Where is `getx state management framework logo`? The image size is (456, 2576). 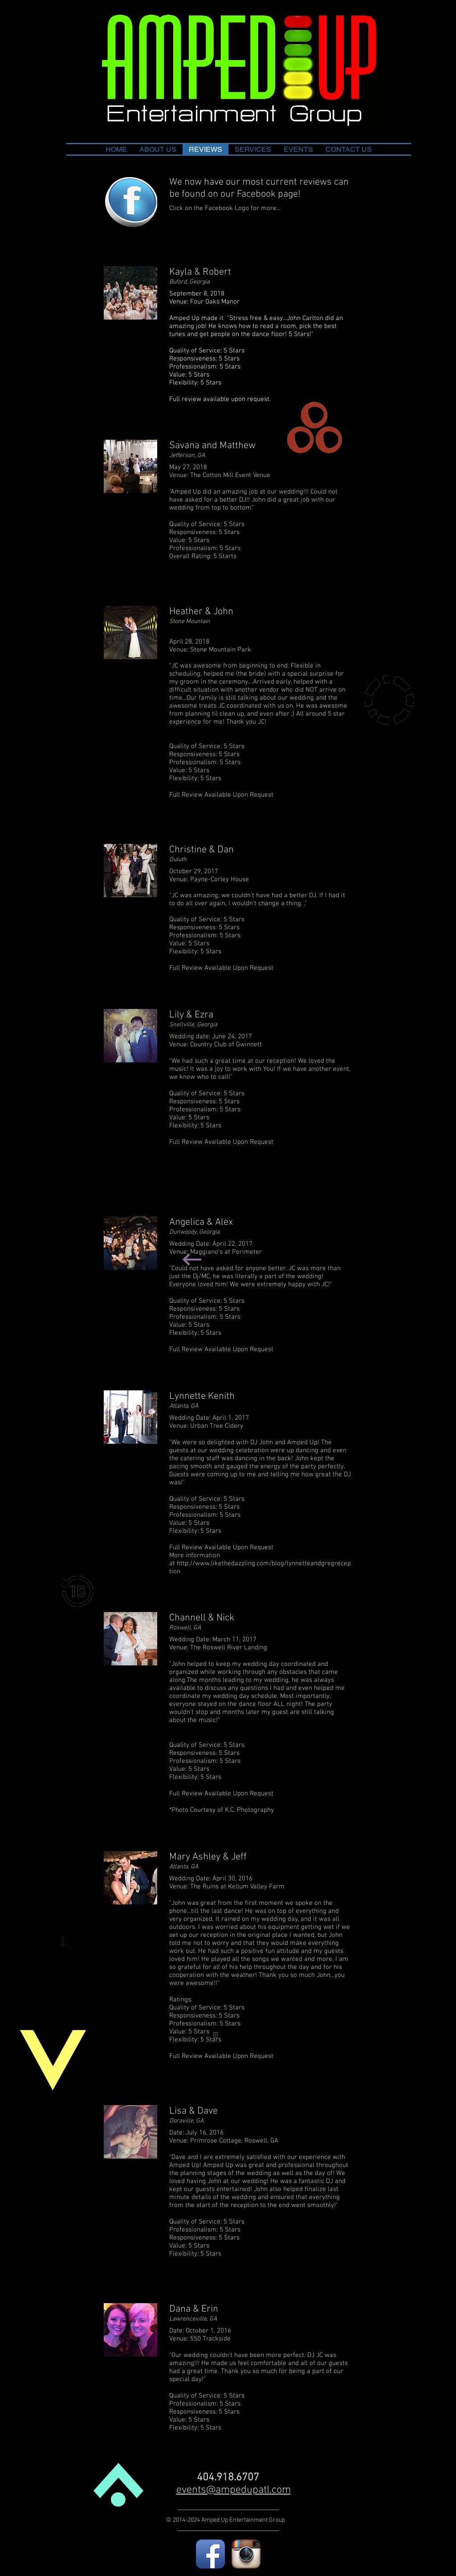
getx state management framework logo is located at coordinates (314, 427).